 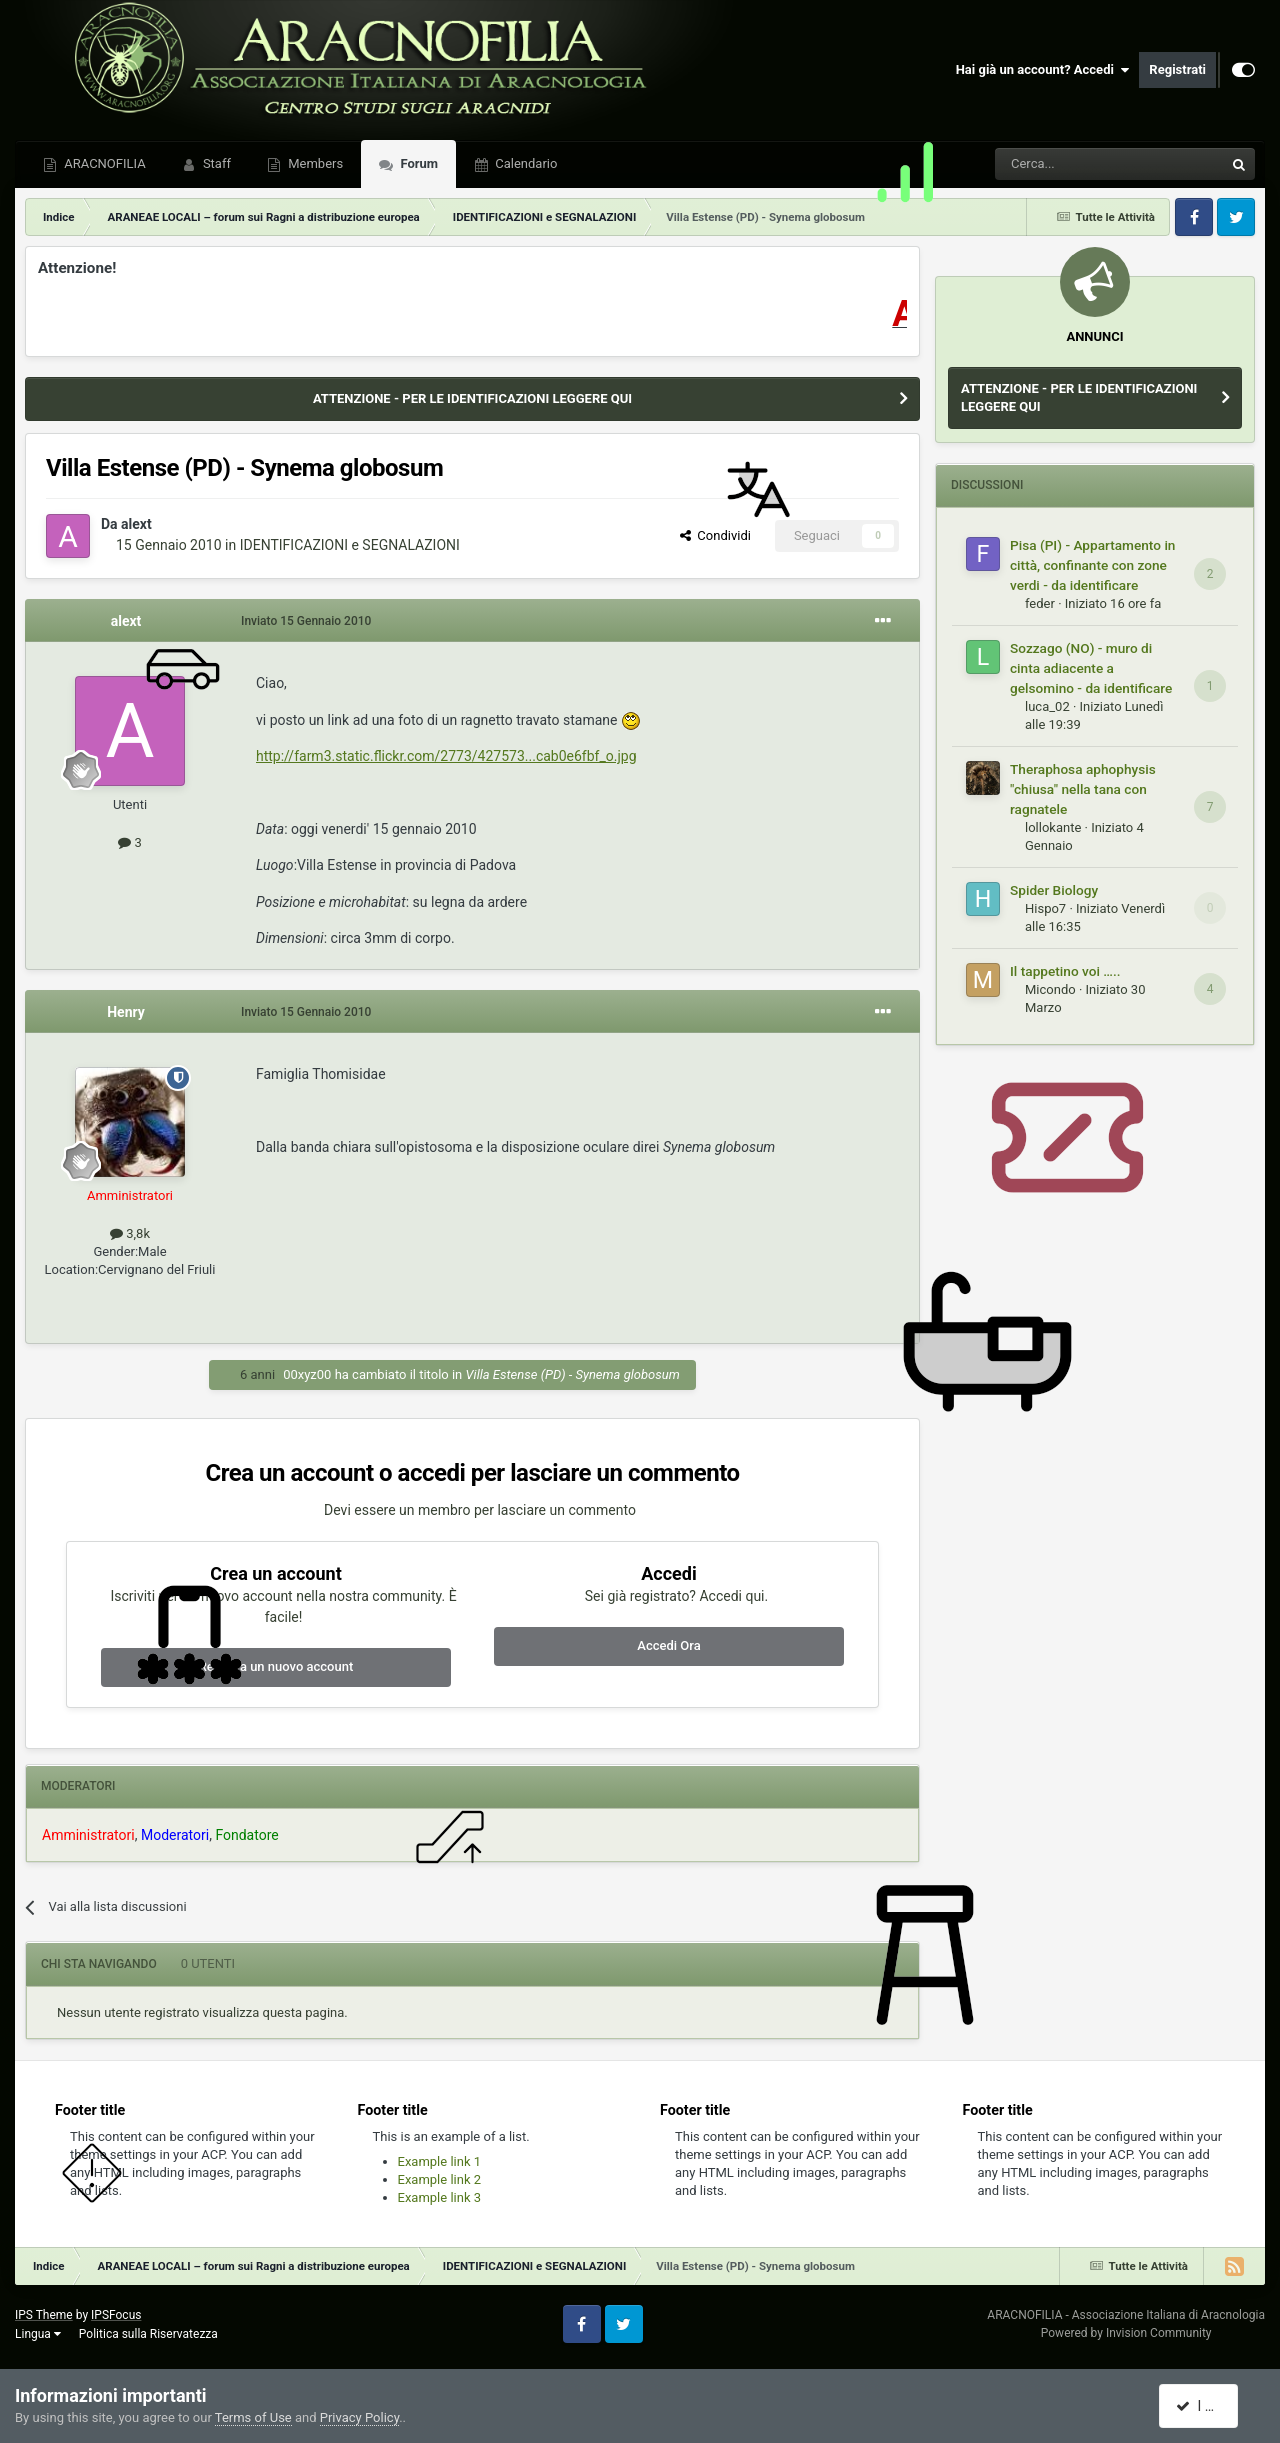 What do you see at coordinates (925, 1955) in the screenshot?
I see `browse furniture or seating options` at bounding box center [925, 1955].